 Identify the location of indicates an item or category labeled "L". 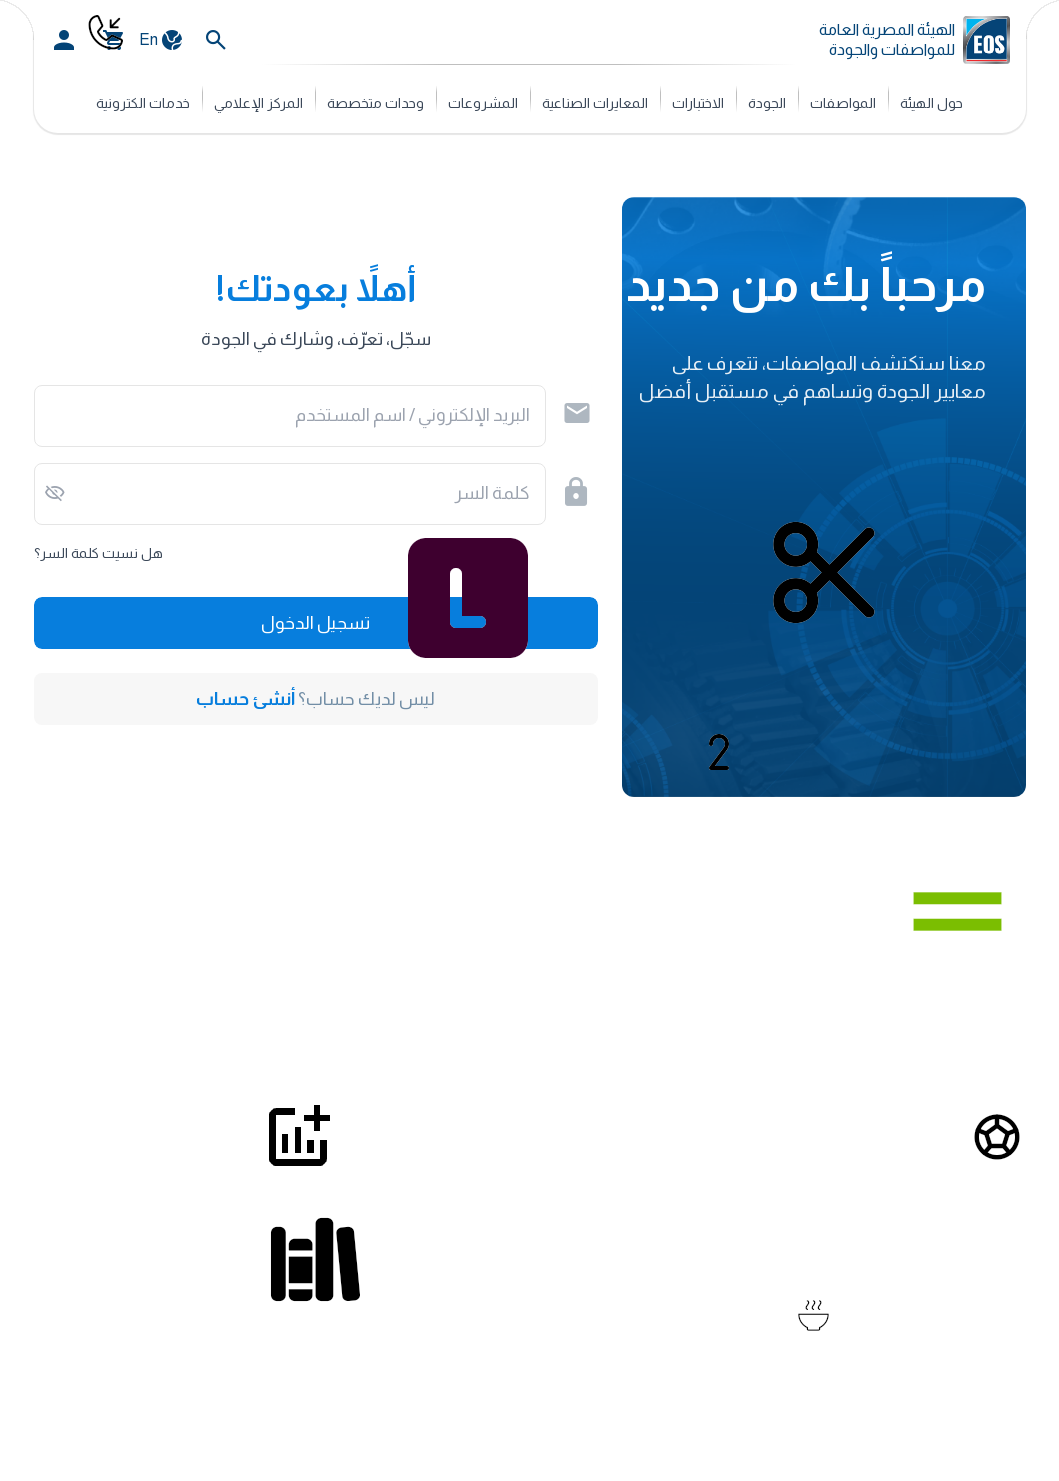
(468, 598).